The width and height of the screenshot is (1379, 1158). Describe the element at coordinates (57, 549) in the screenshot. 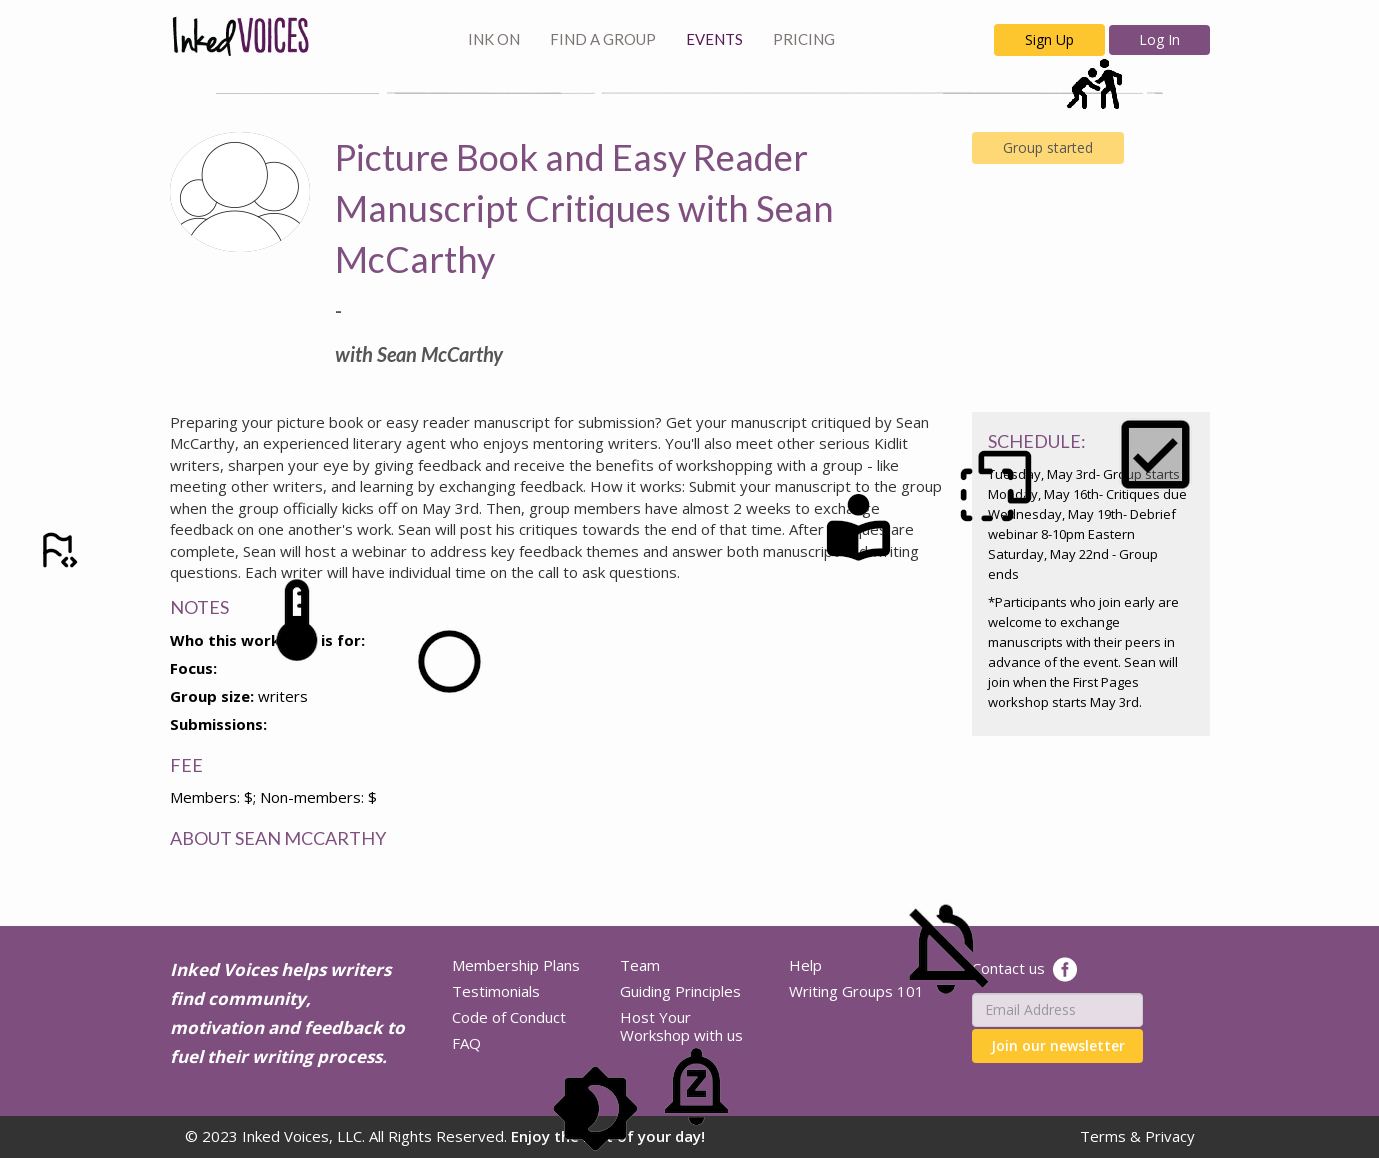

I see `access feature flags or code toggles` at that location.